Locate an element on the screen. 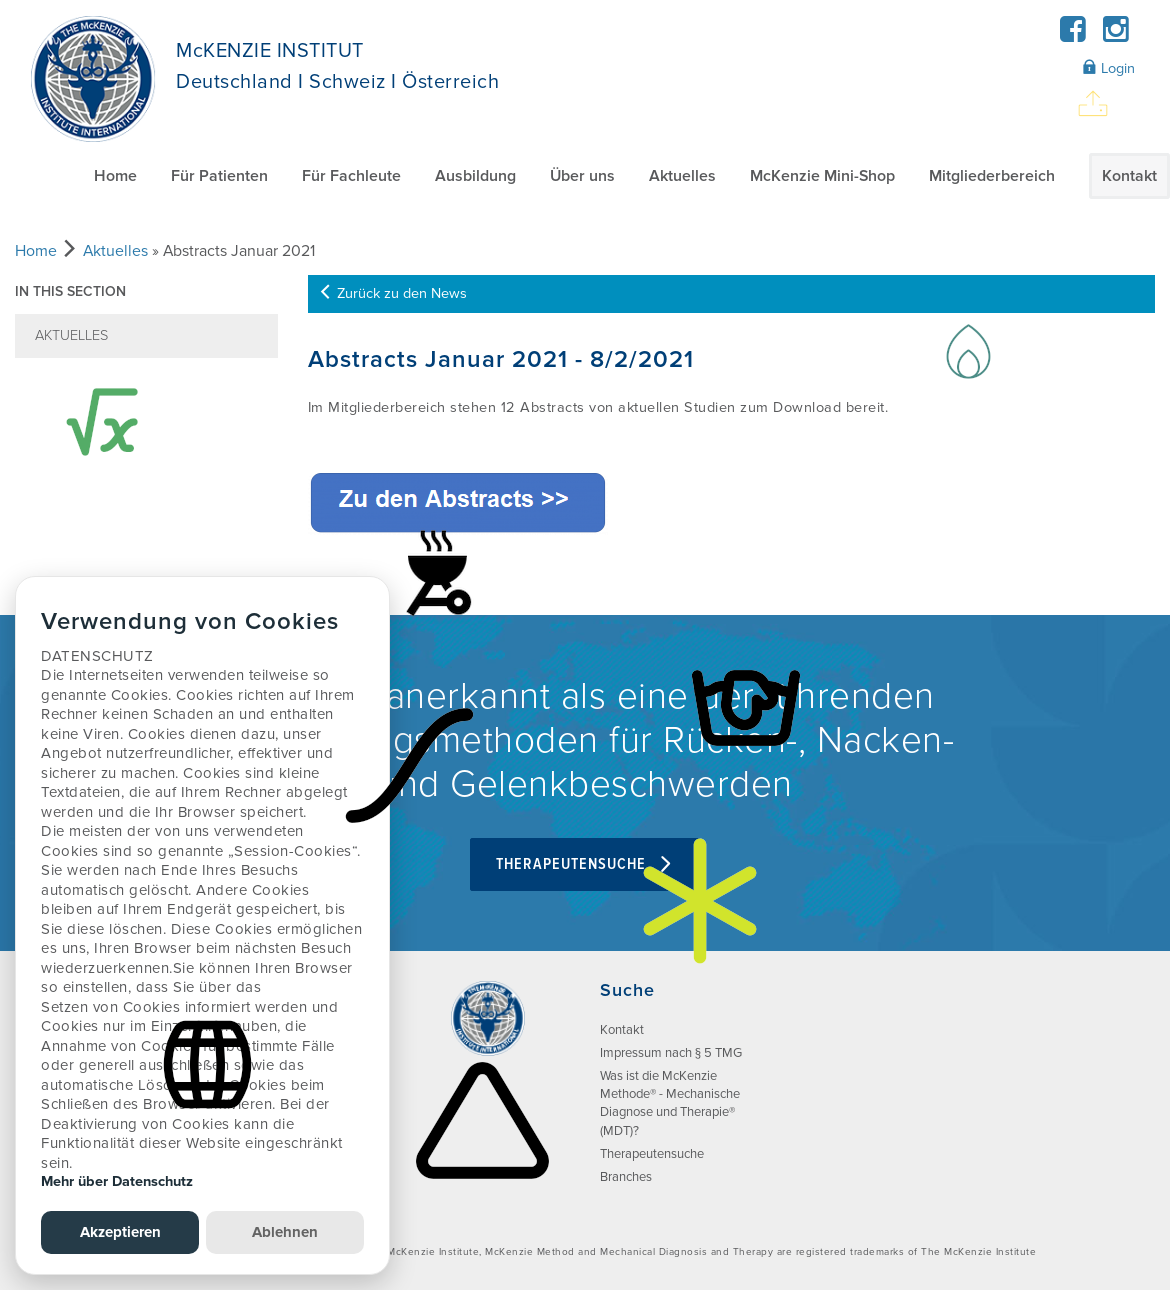  access outdoor cooking or grilling recipes is located at coordinates (437, 572).